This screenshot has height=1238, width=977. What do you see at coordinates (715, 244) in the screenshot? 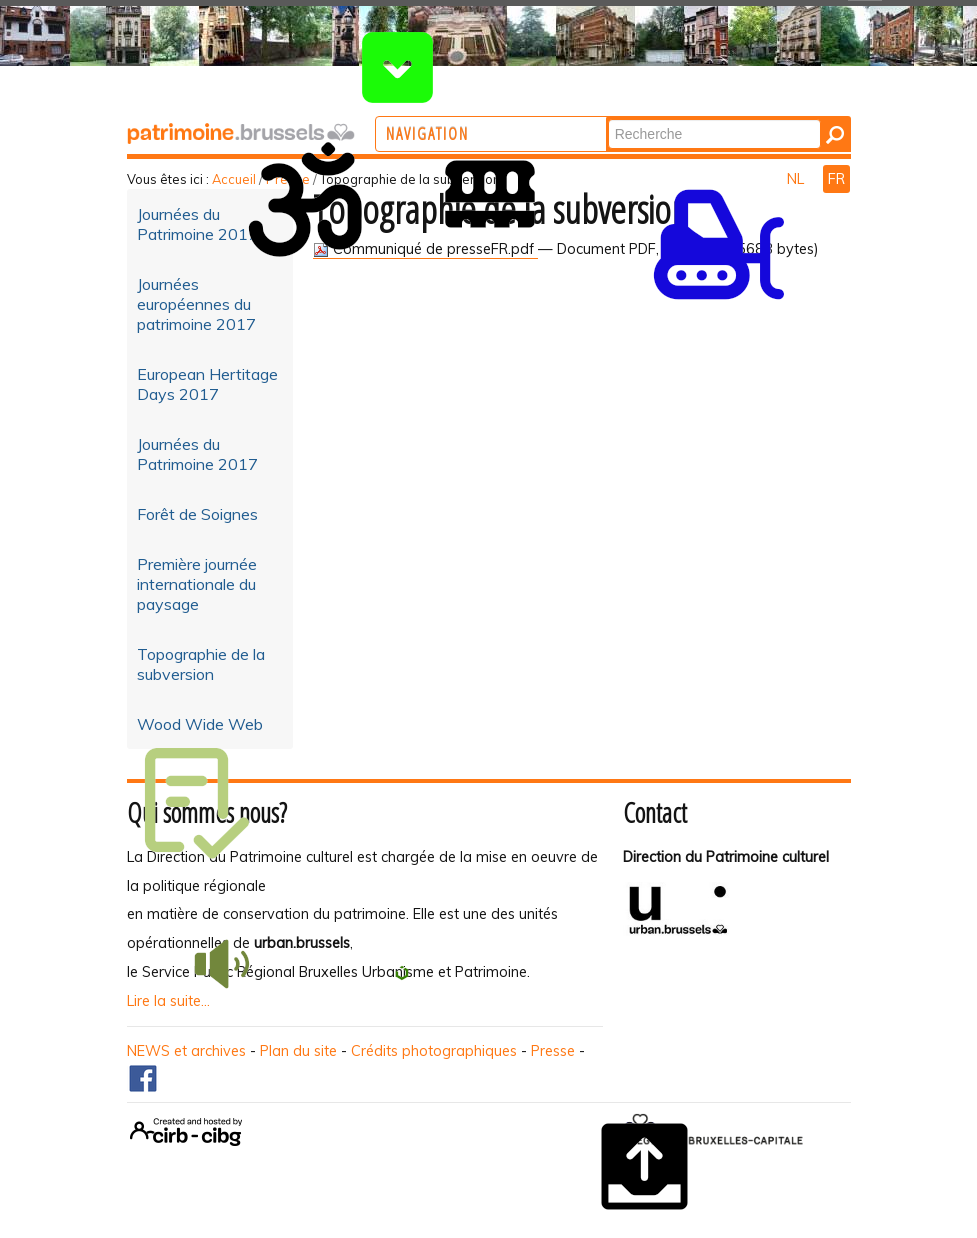
I see `indicates snow removal services active` at bounding box center [715, 244].